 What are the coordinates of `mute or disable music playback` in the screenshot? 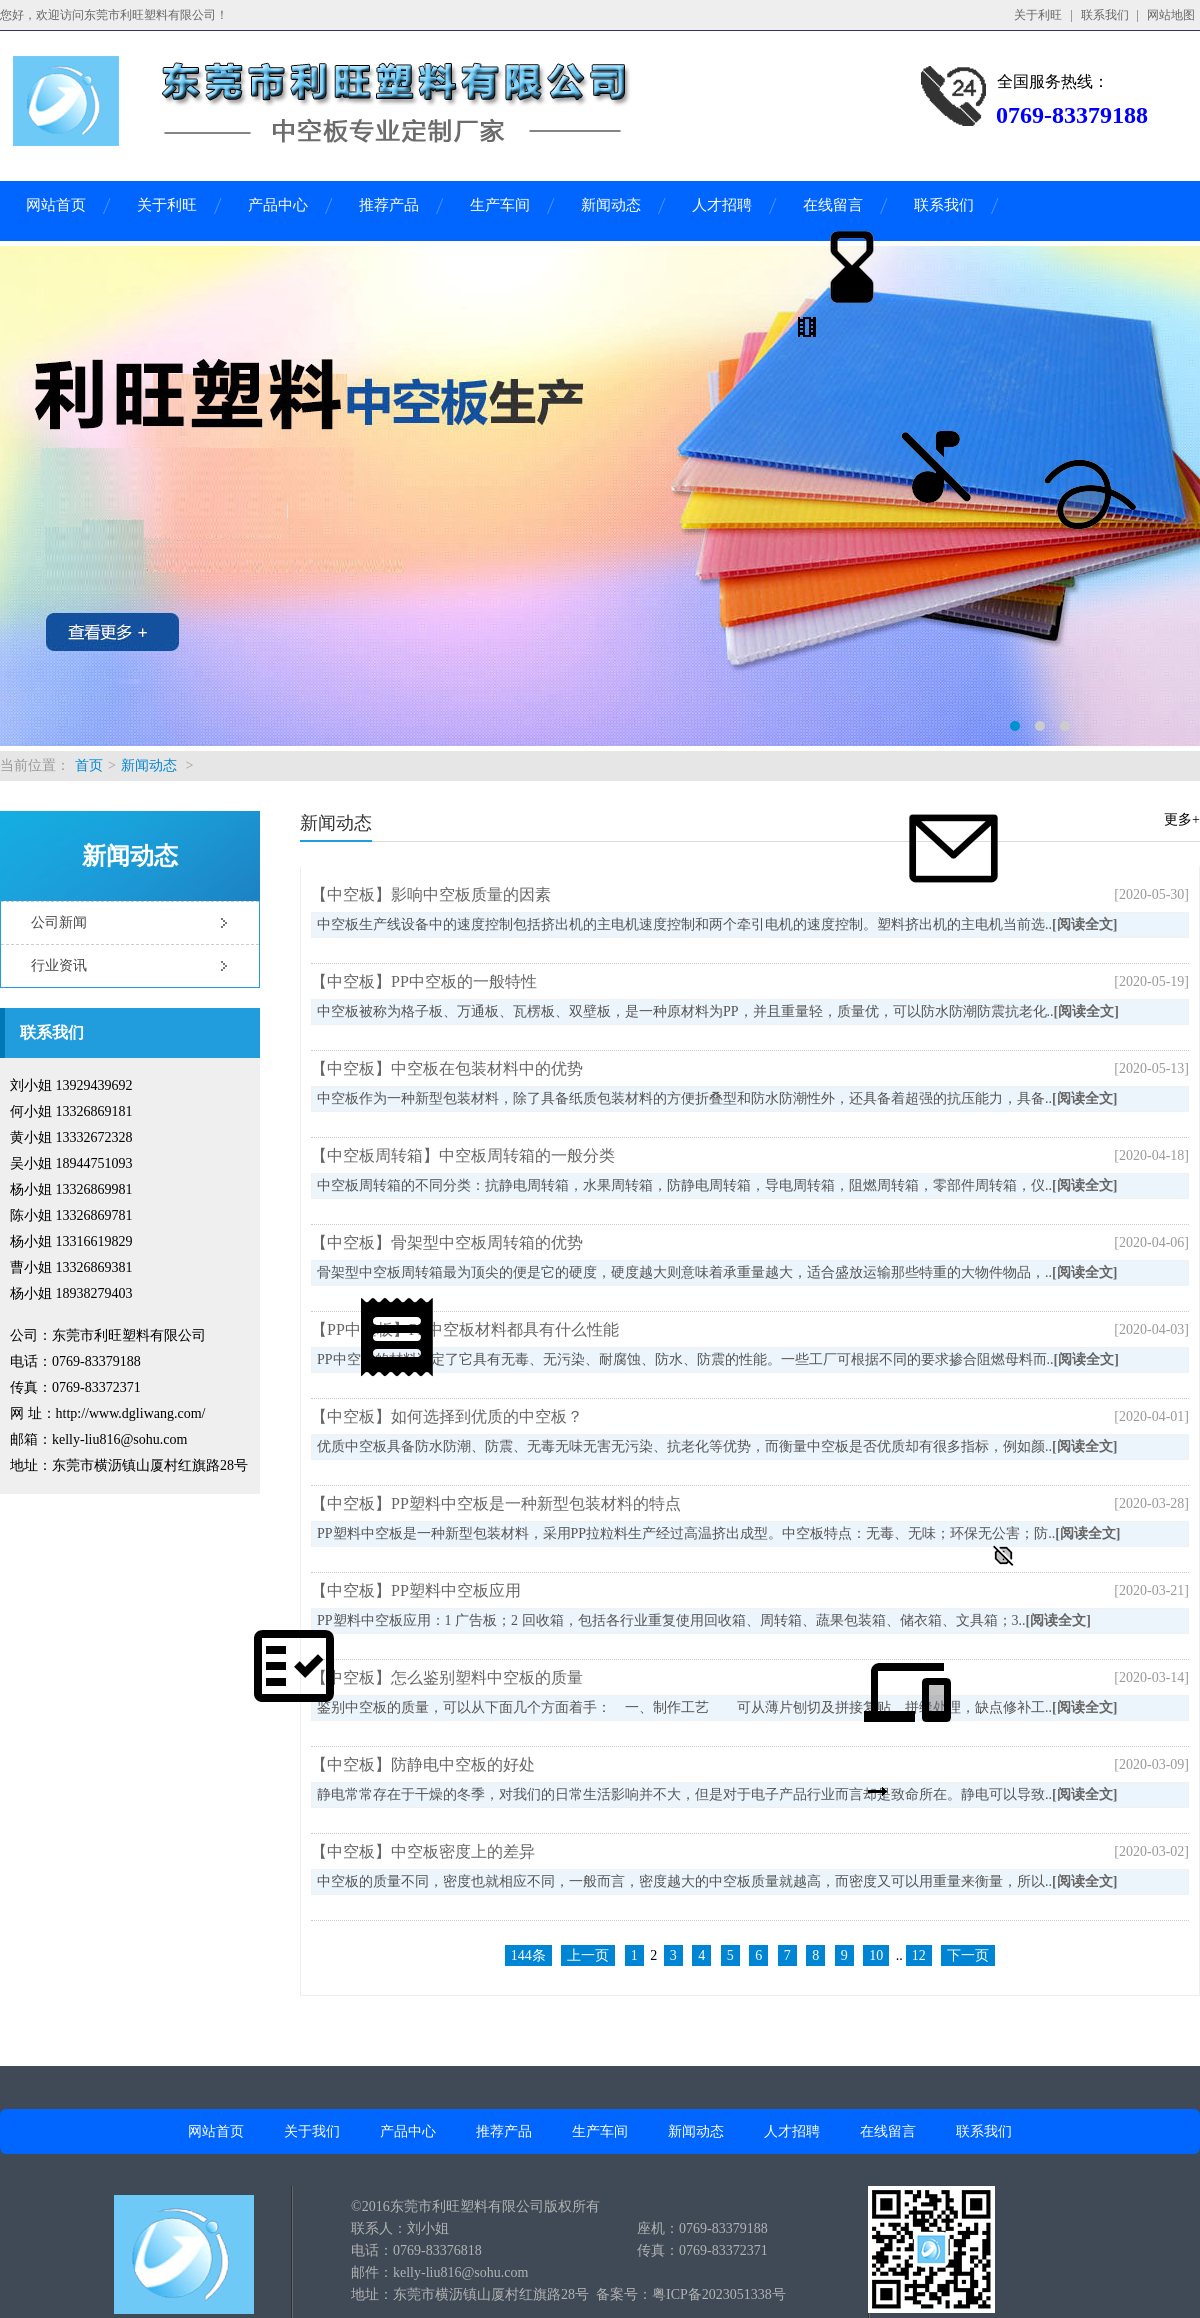 It's located at (936, 467).